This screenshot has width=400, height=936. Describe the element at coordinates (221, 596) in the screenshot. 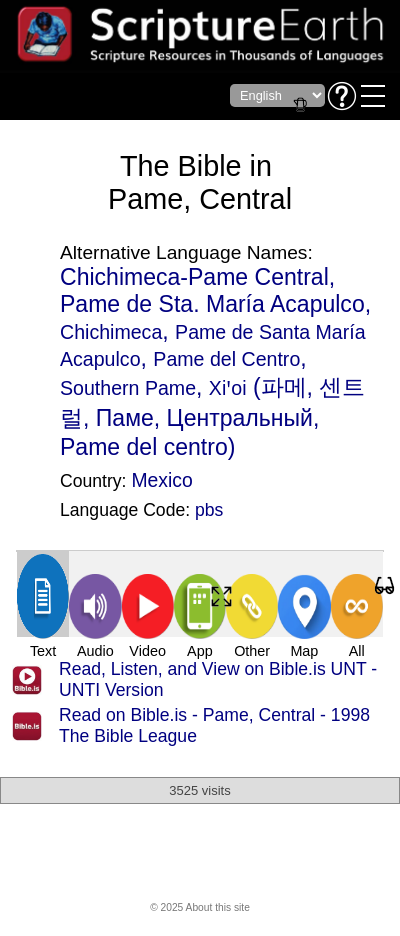

I see `expand to fullscreen mode` at that location.